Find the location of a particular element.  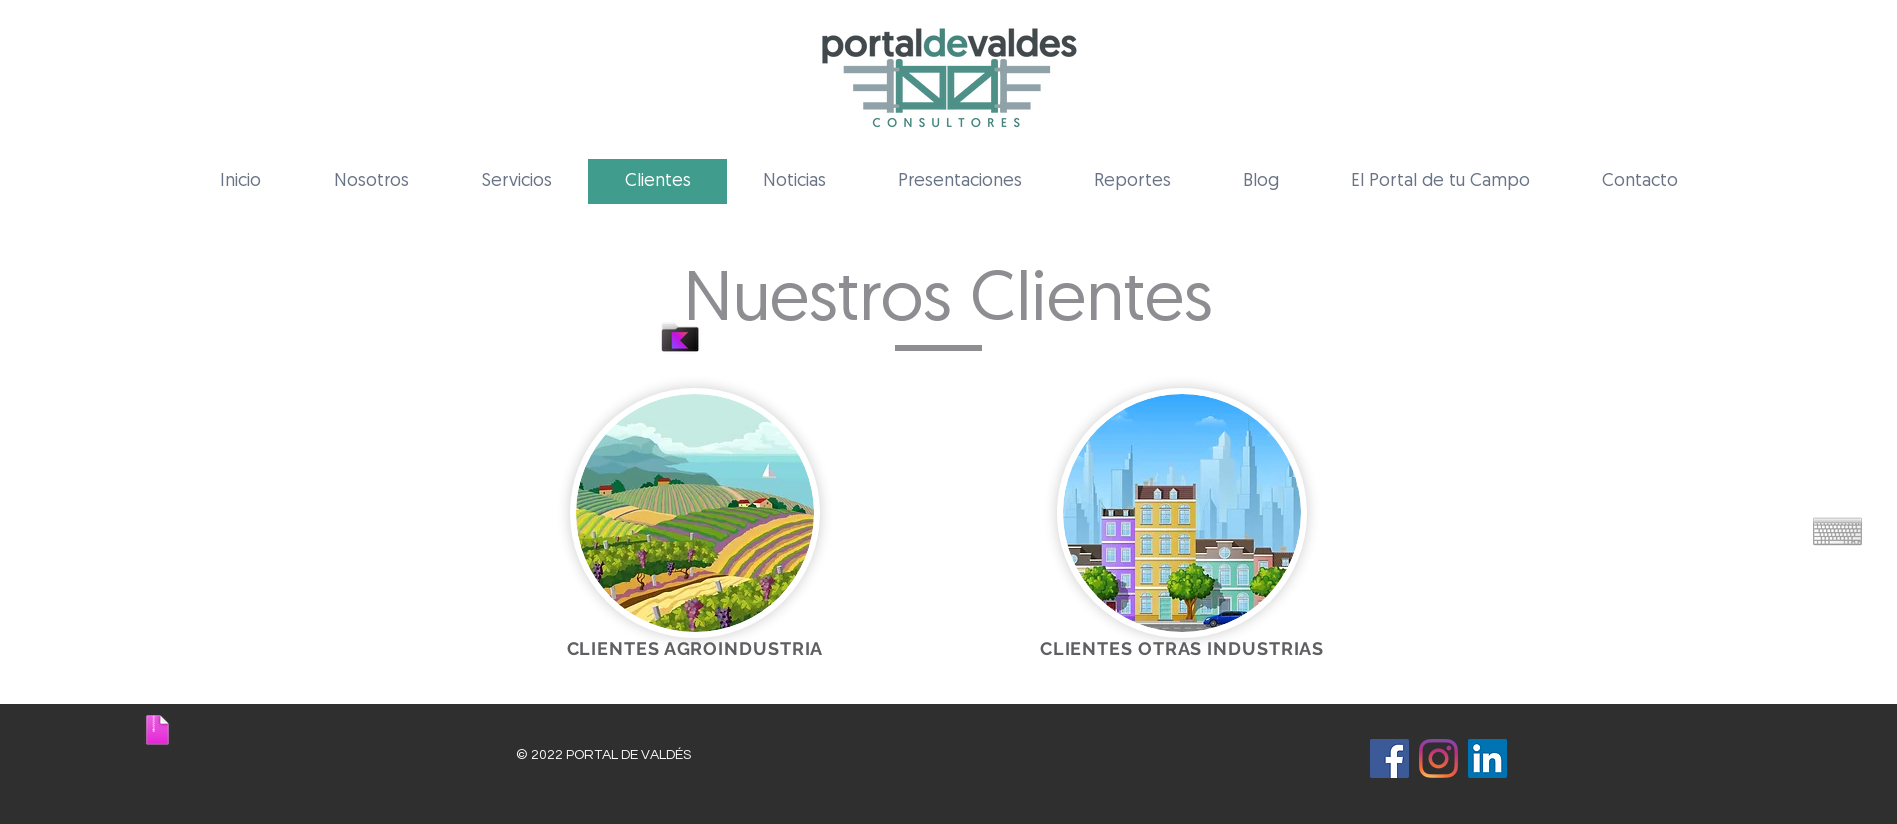

open a compressed RAR archive file is located at coordinates (157, 730).